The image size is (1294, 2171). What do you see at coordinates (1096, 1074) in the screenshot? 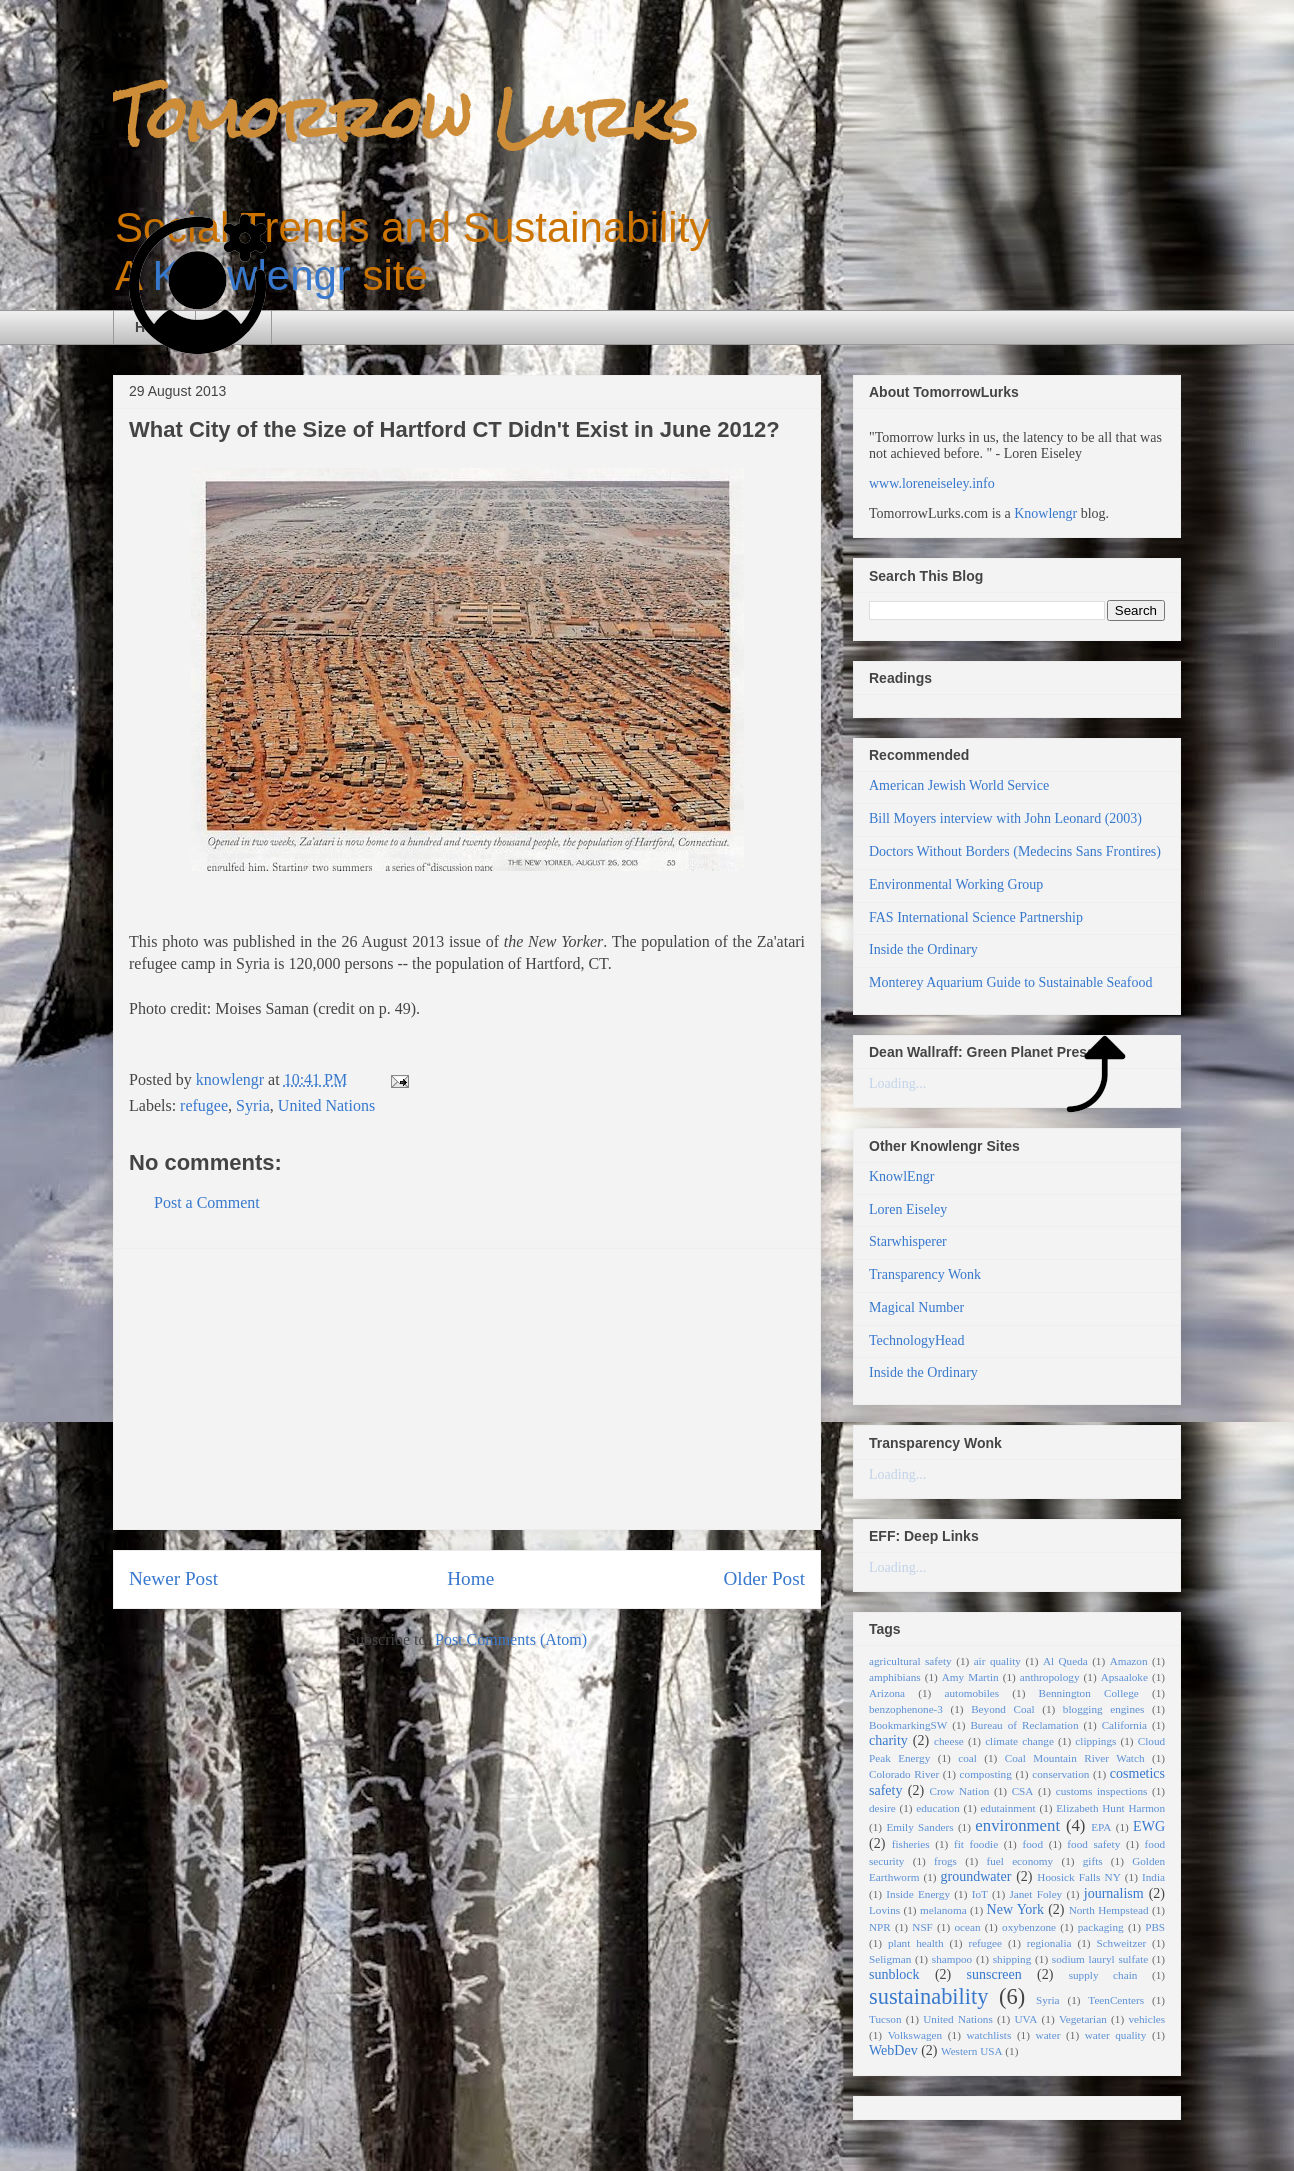
I see `go back and up in navigation` at bounding box center [1096, 1074].